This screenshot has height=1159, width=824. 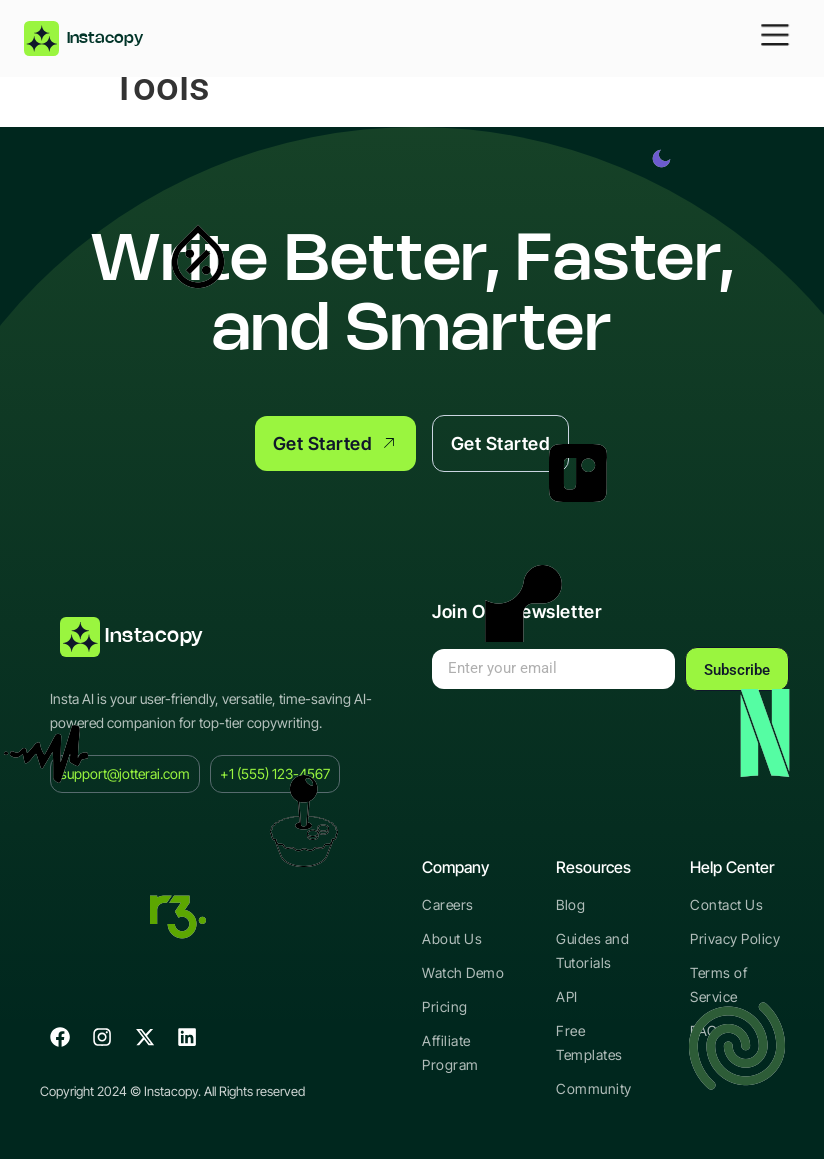 I want to click on open Netflix app, so click(x=765, y=733).